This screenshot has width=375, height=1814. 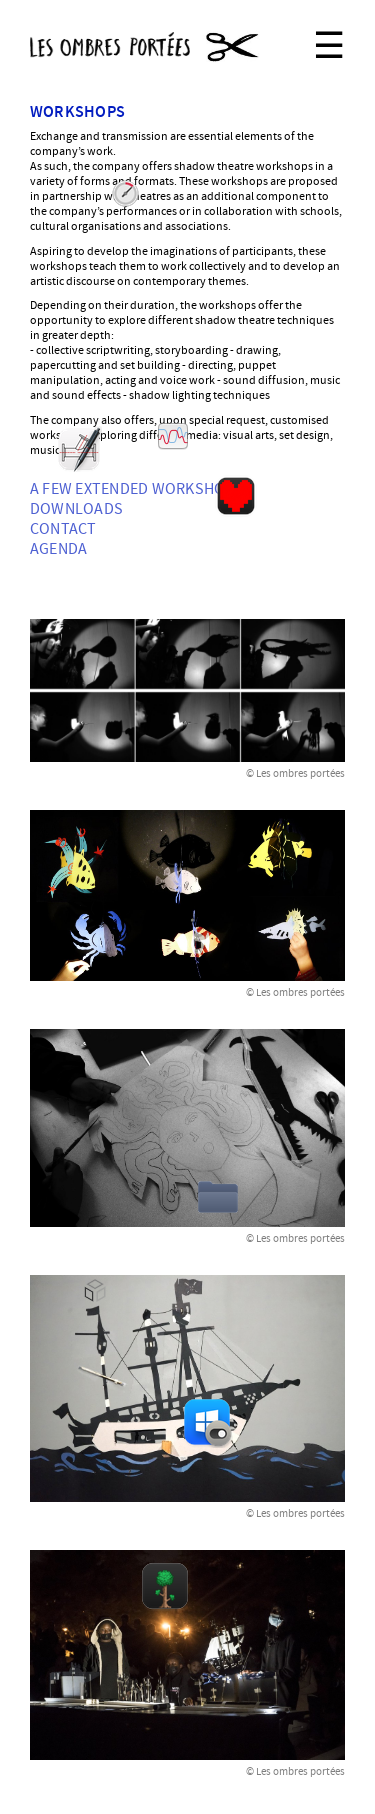 I want to click on open sysprof system profiler, so click(x=125, y=193).